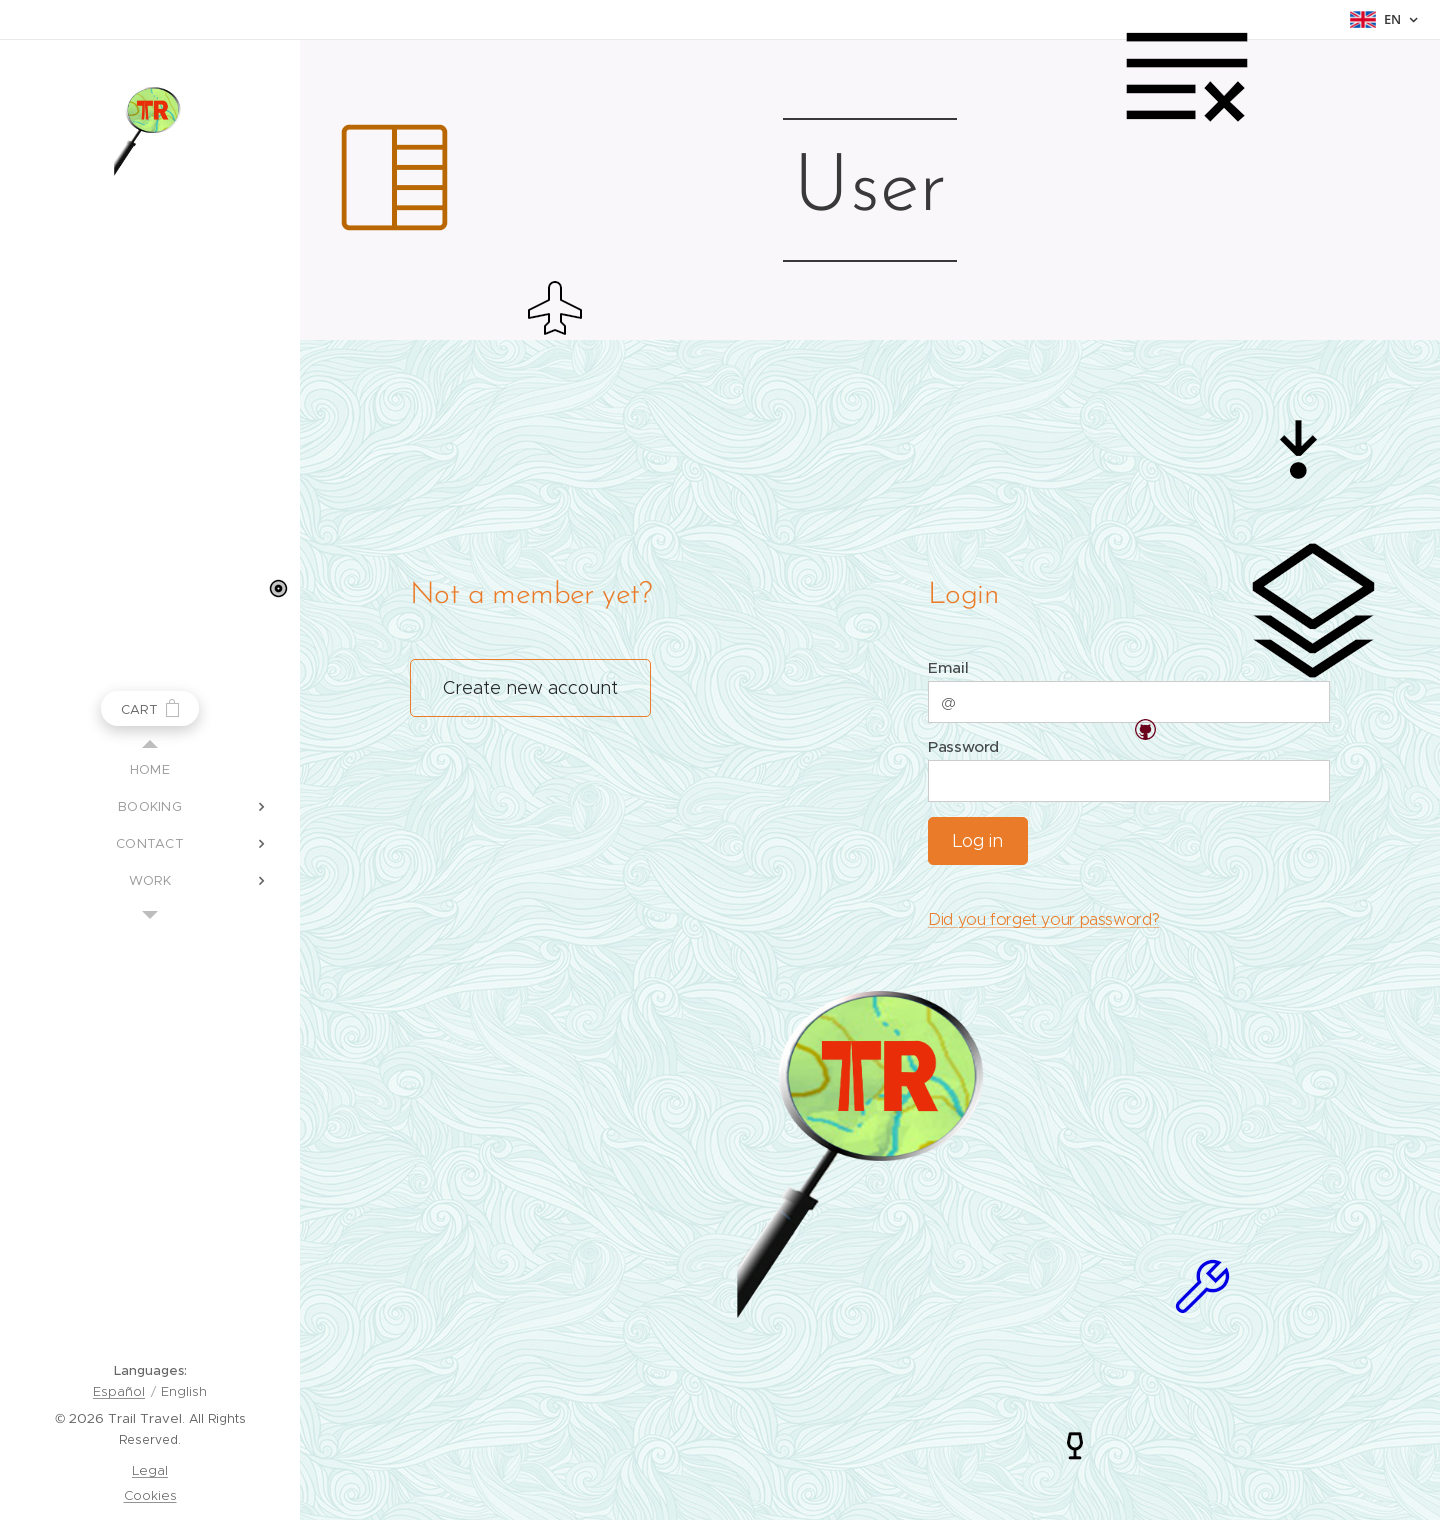 The image size is (1440, 1520). I want to click on clear all items from a list, so click(1187, 76).